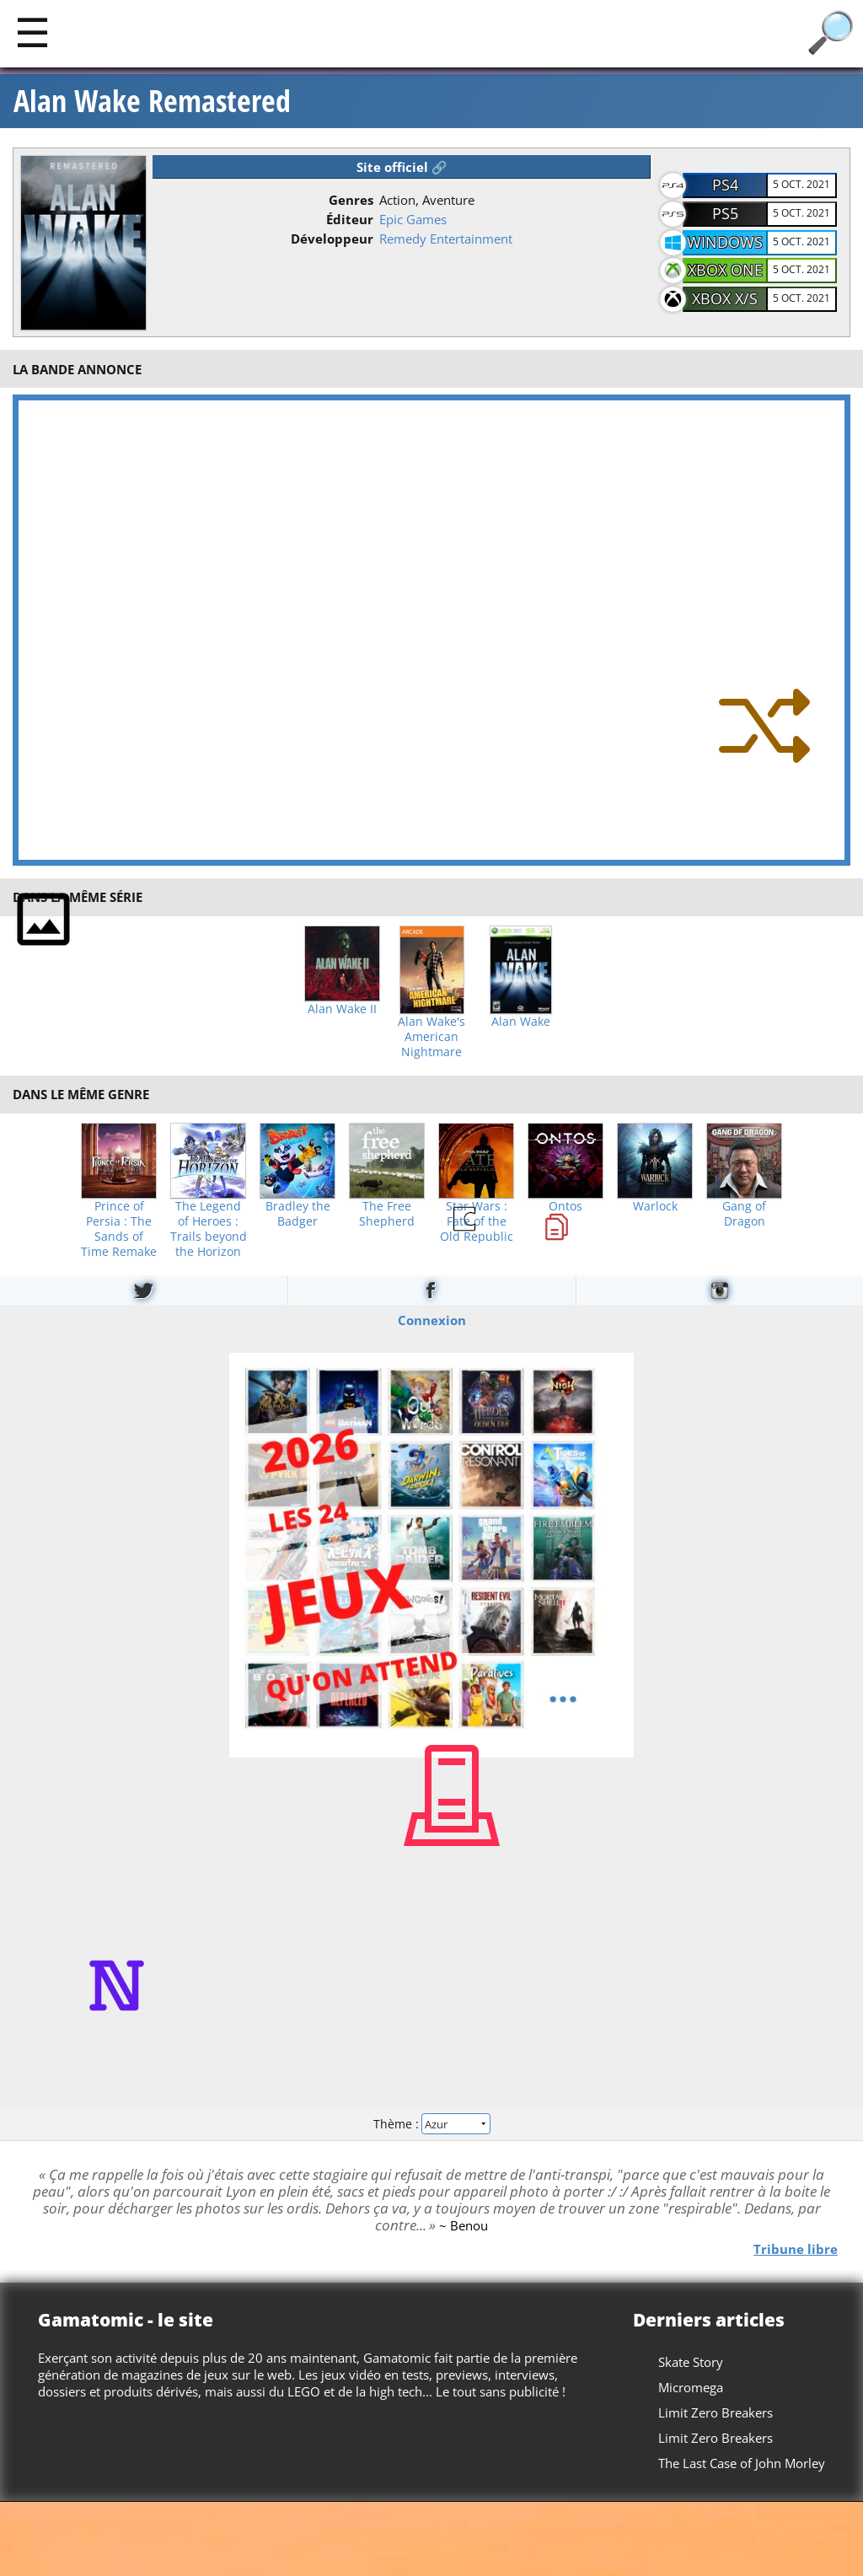 This screenshot has height=2576, width=863. Describe the element at coordinates (452, 1792) in the screenshot. I see `view server environment settings` at that location.